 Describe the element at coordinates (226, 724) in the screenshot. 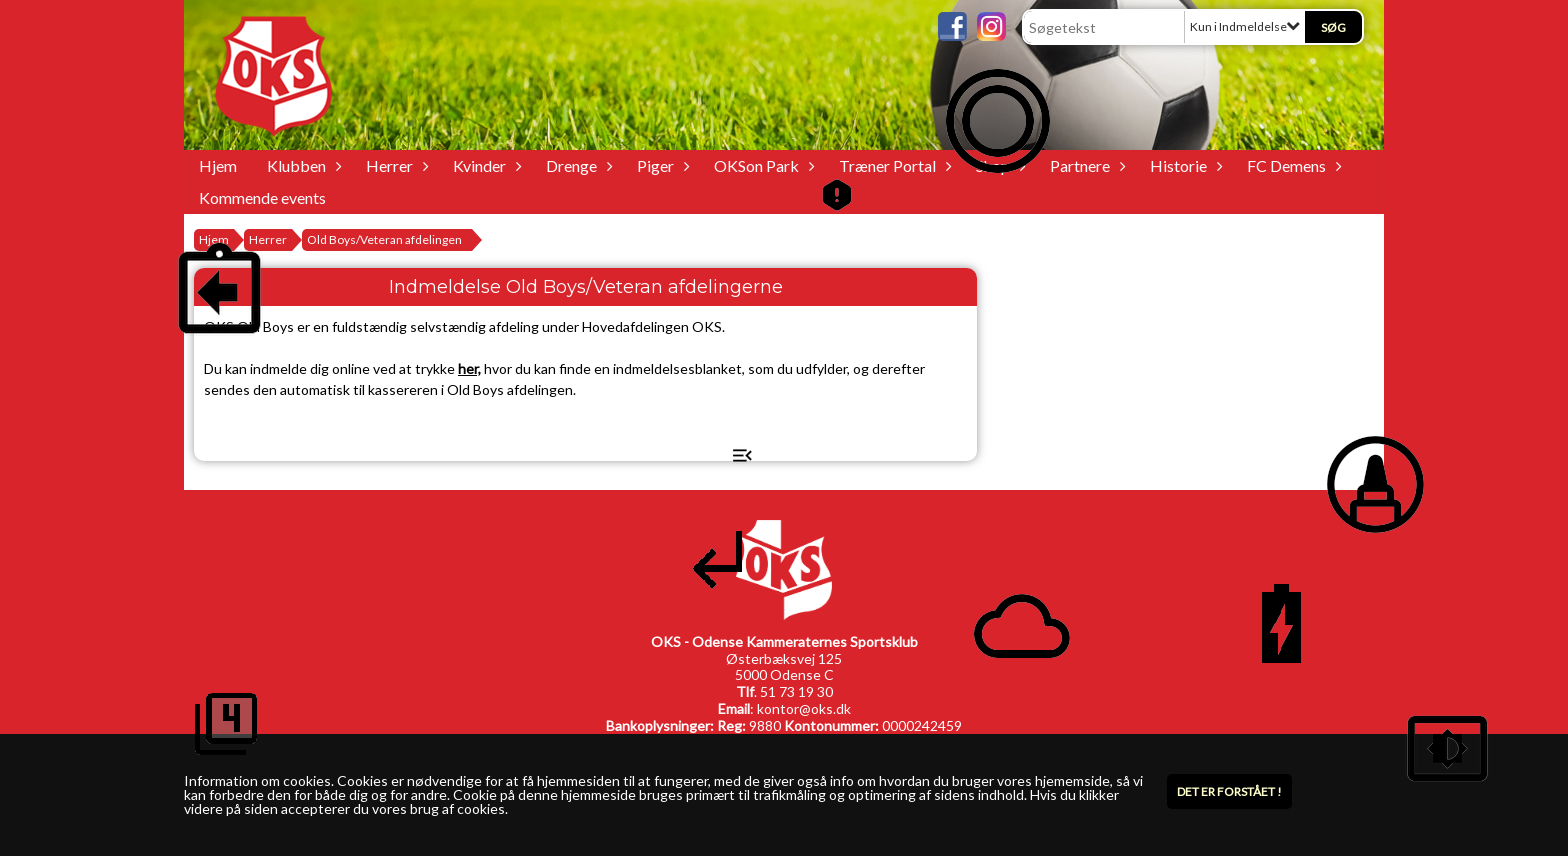

I see `select 4 images or items` at that location.